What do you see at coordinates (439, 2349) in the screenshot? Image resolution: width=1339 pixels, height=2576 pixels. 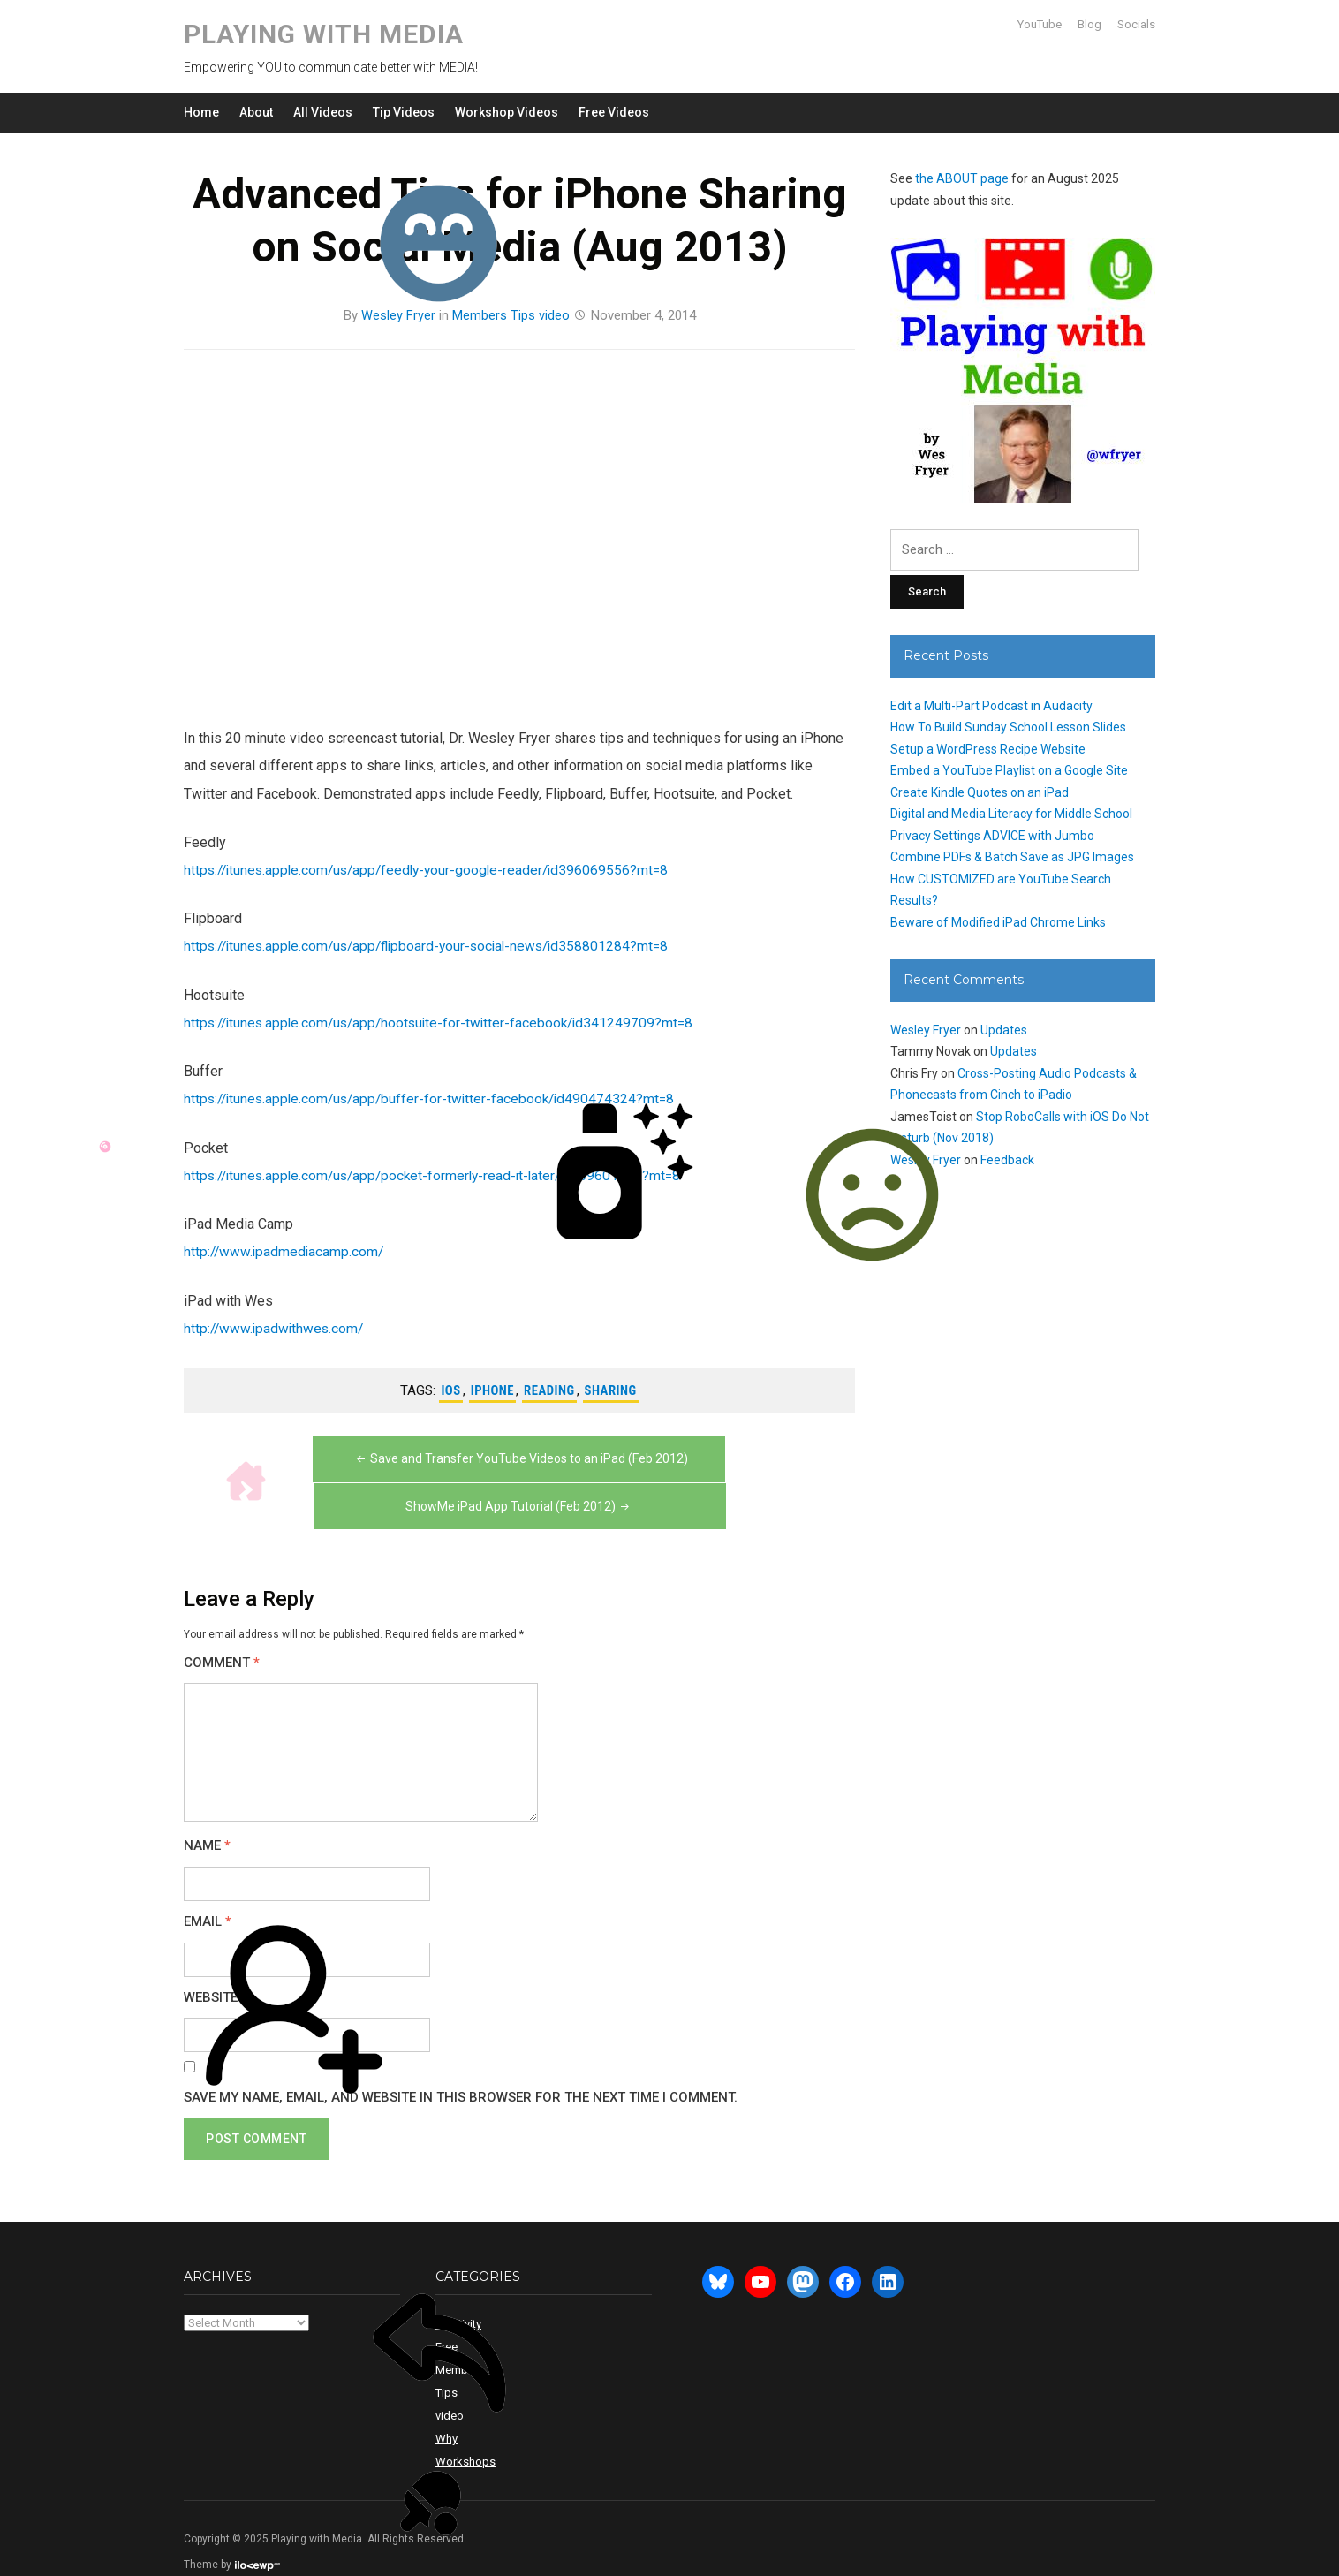 I see `undo the last action` at bounding box center [439, 2349].